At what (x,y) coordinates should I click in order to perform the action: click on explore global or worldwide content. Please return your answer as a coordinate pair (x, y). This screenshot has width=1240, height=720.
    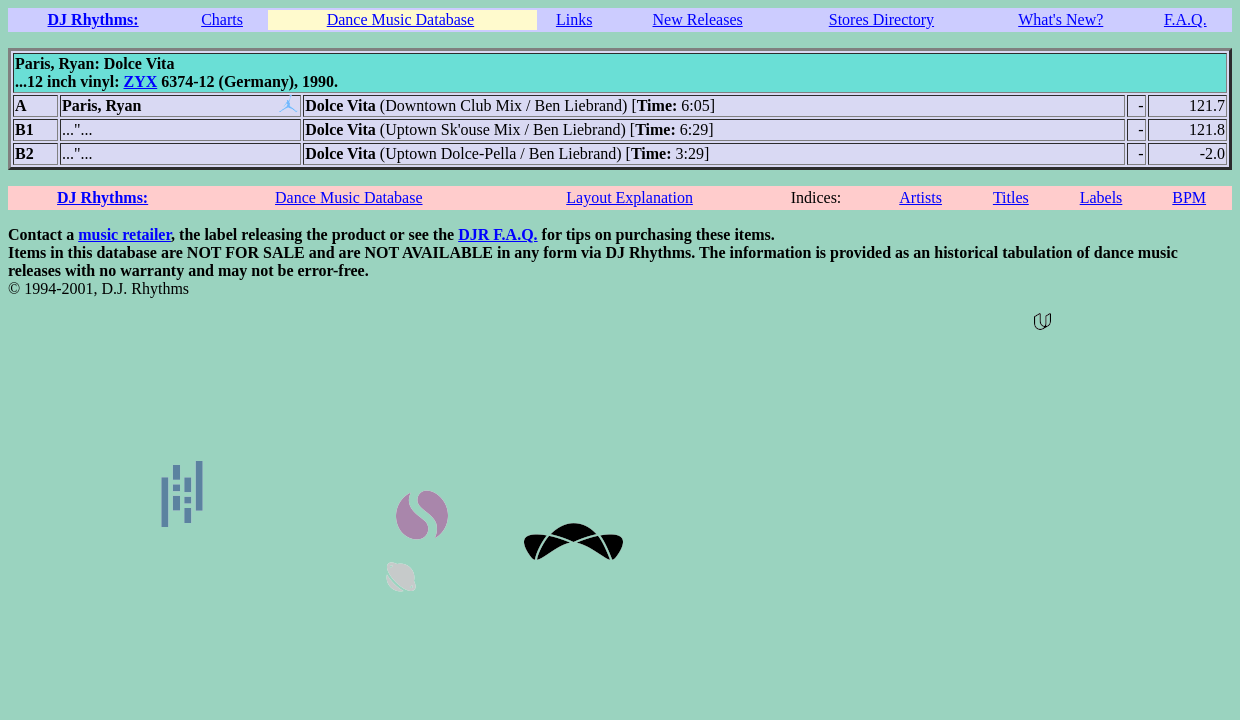
    Looking at the image, I should click on (400, 577).